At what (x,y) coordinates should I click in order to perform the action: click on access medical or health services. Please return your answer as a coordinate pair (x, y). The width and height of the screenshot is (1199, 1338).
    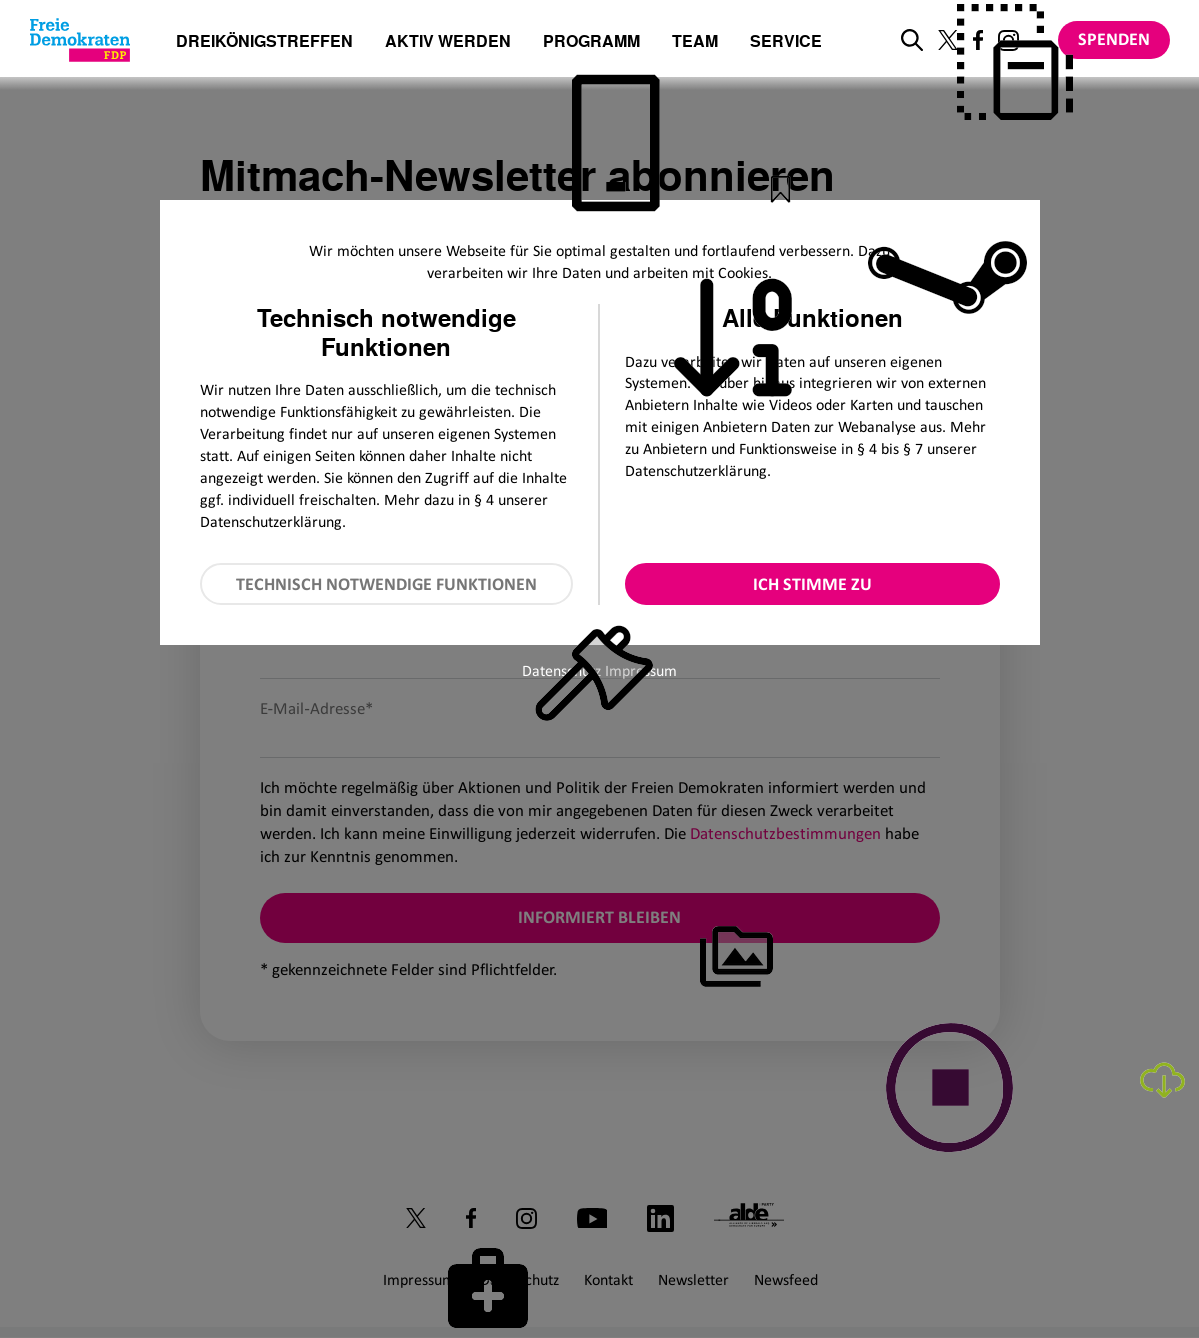
    Looking at the image, I should click on (488, 1288).